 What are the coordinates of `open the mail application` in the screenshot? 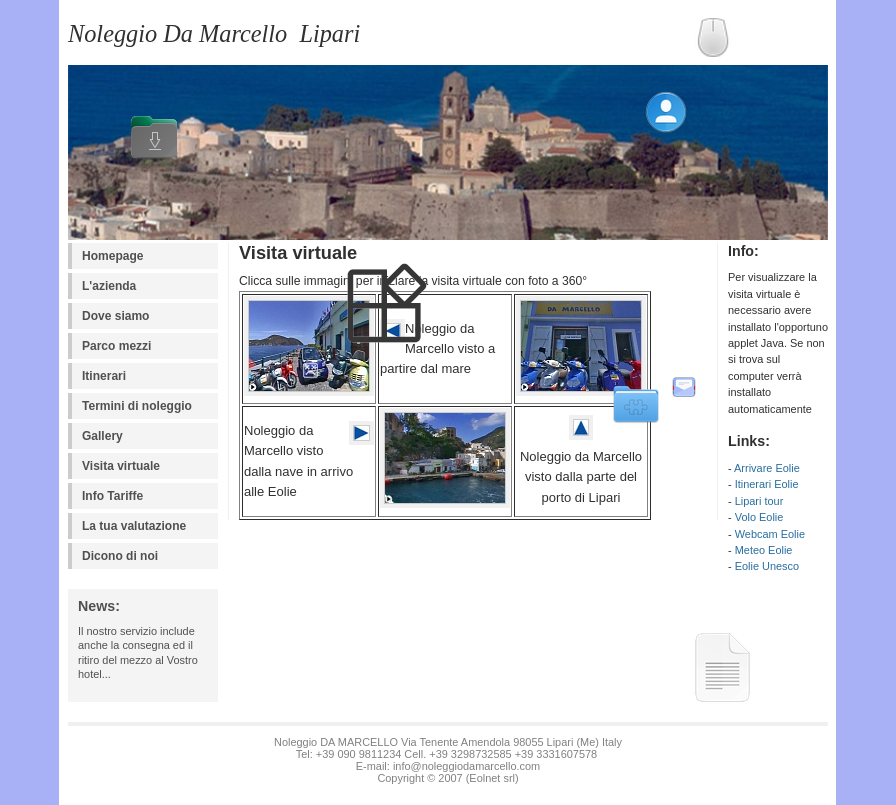 It's located at (684, 387).